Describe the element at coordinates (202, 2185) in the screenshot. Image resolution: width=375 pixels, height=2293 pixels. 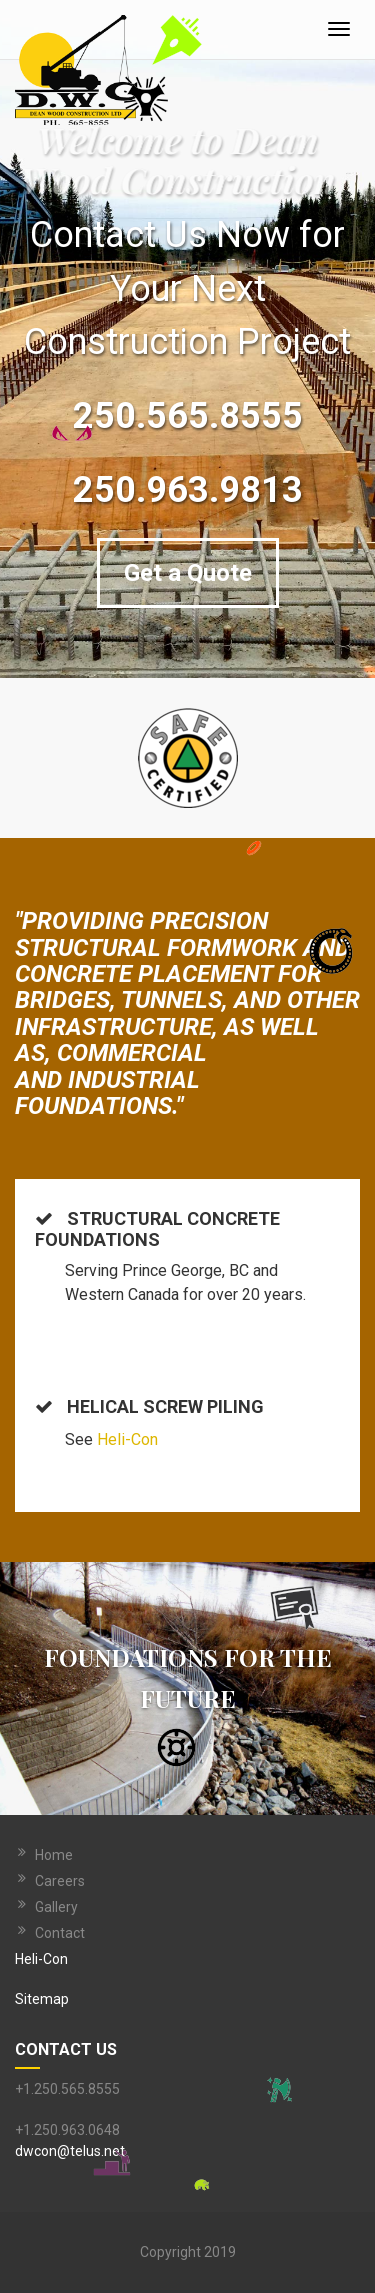
I see `polar bear icon for wildlife or arctic-themed game` at that location.